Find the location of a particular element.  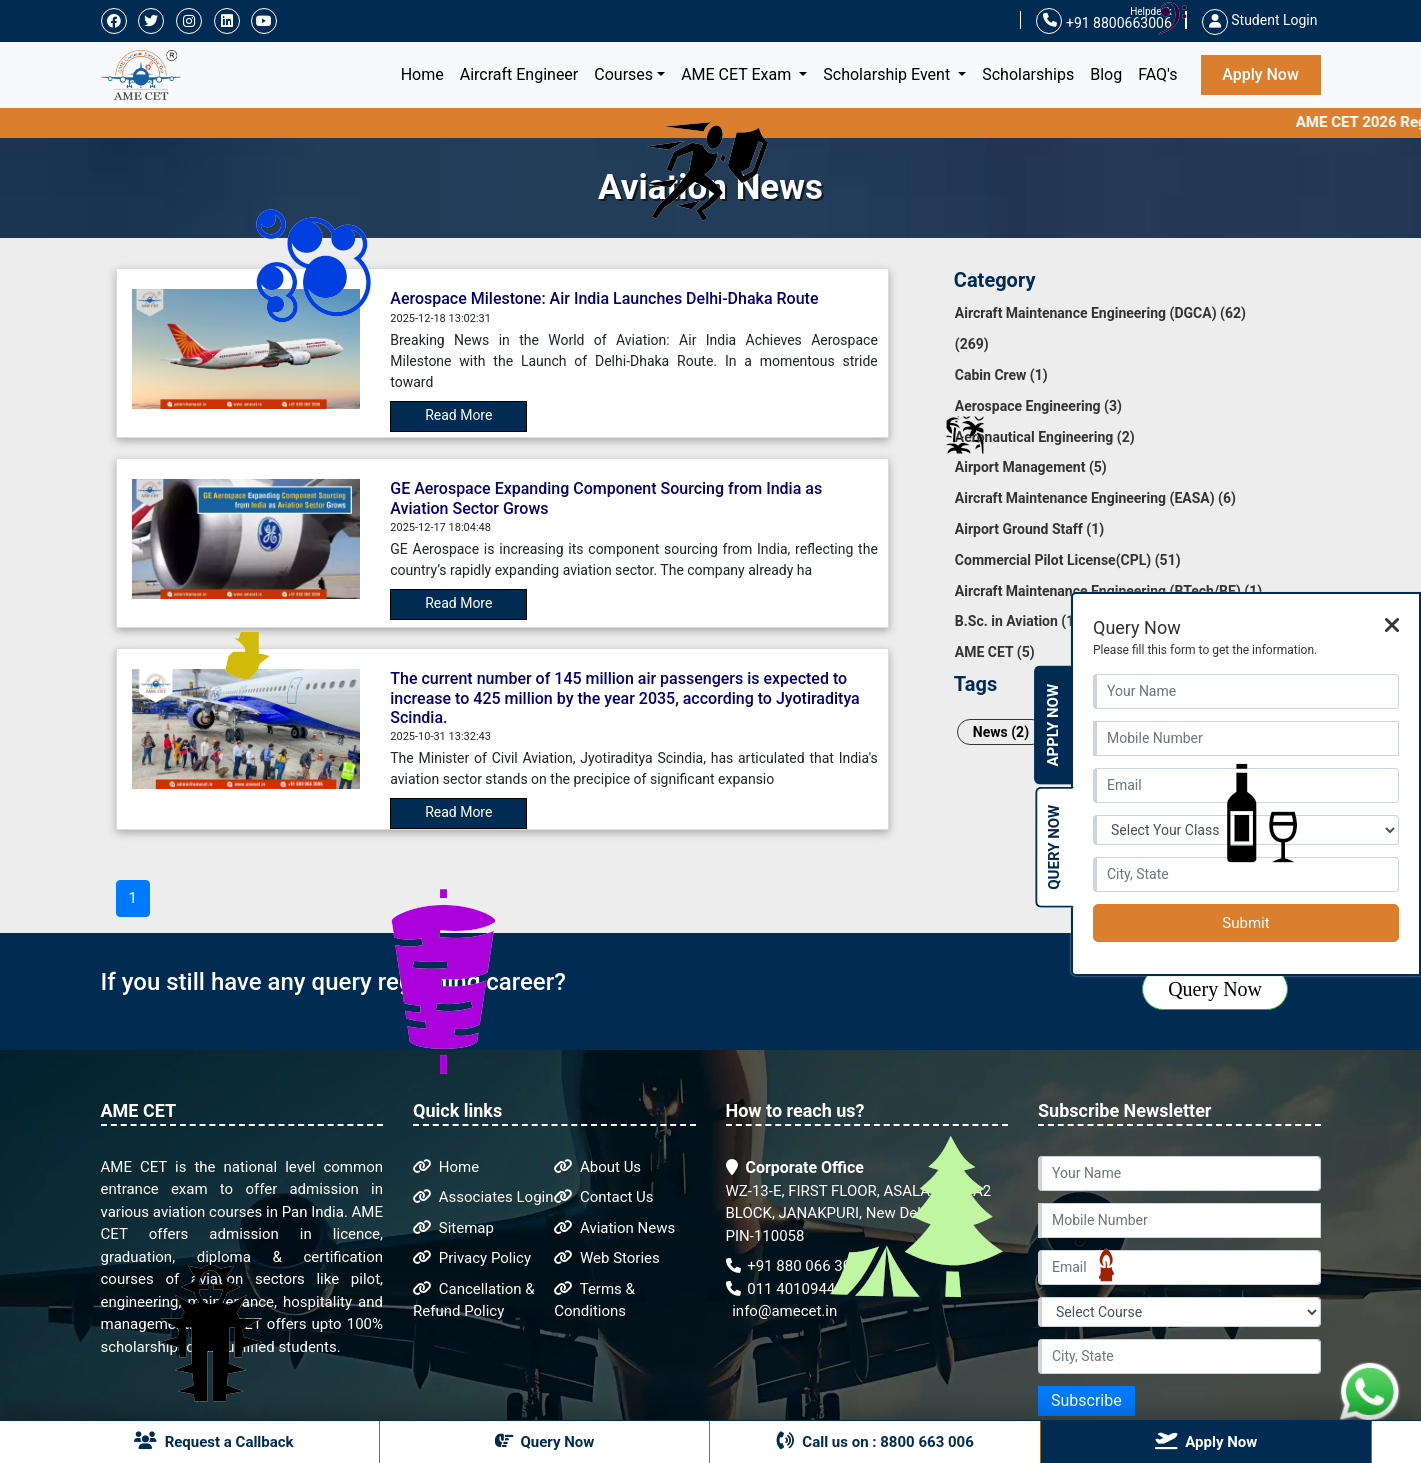

toggle ambient or night mode lighting is located at coordinates (1106, 1265).